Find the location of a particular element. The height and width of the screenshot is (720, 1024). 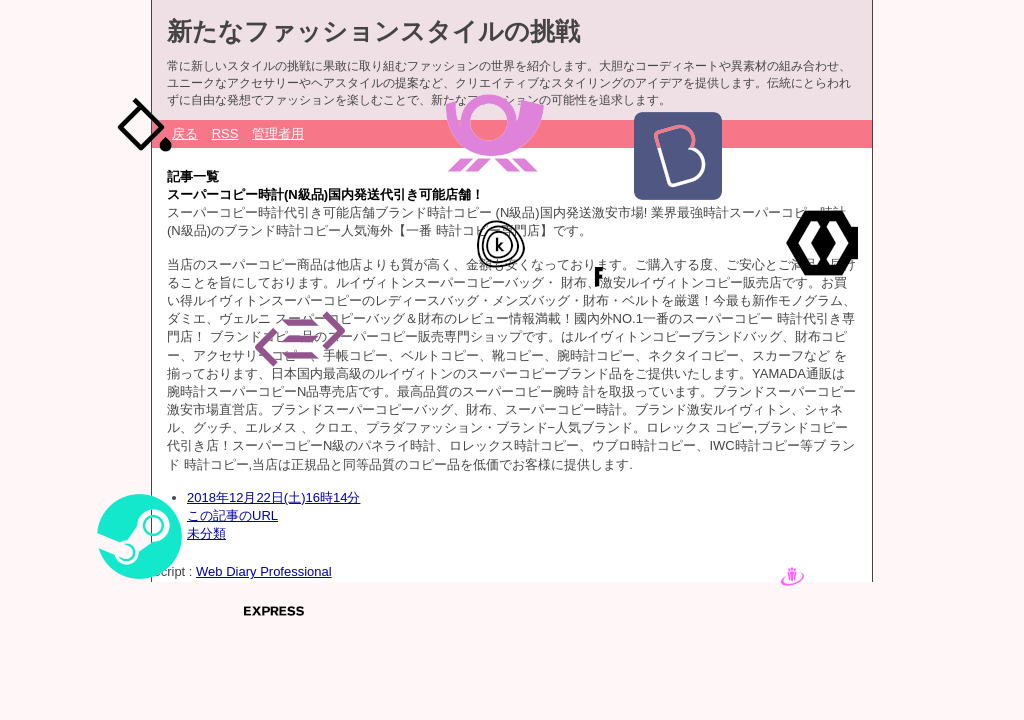

purescript programming language logo is located at coordinates (300, 339).